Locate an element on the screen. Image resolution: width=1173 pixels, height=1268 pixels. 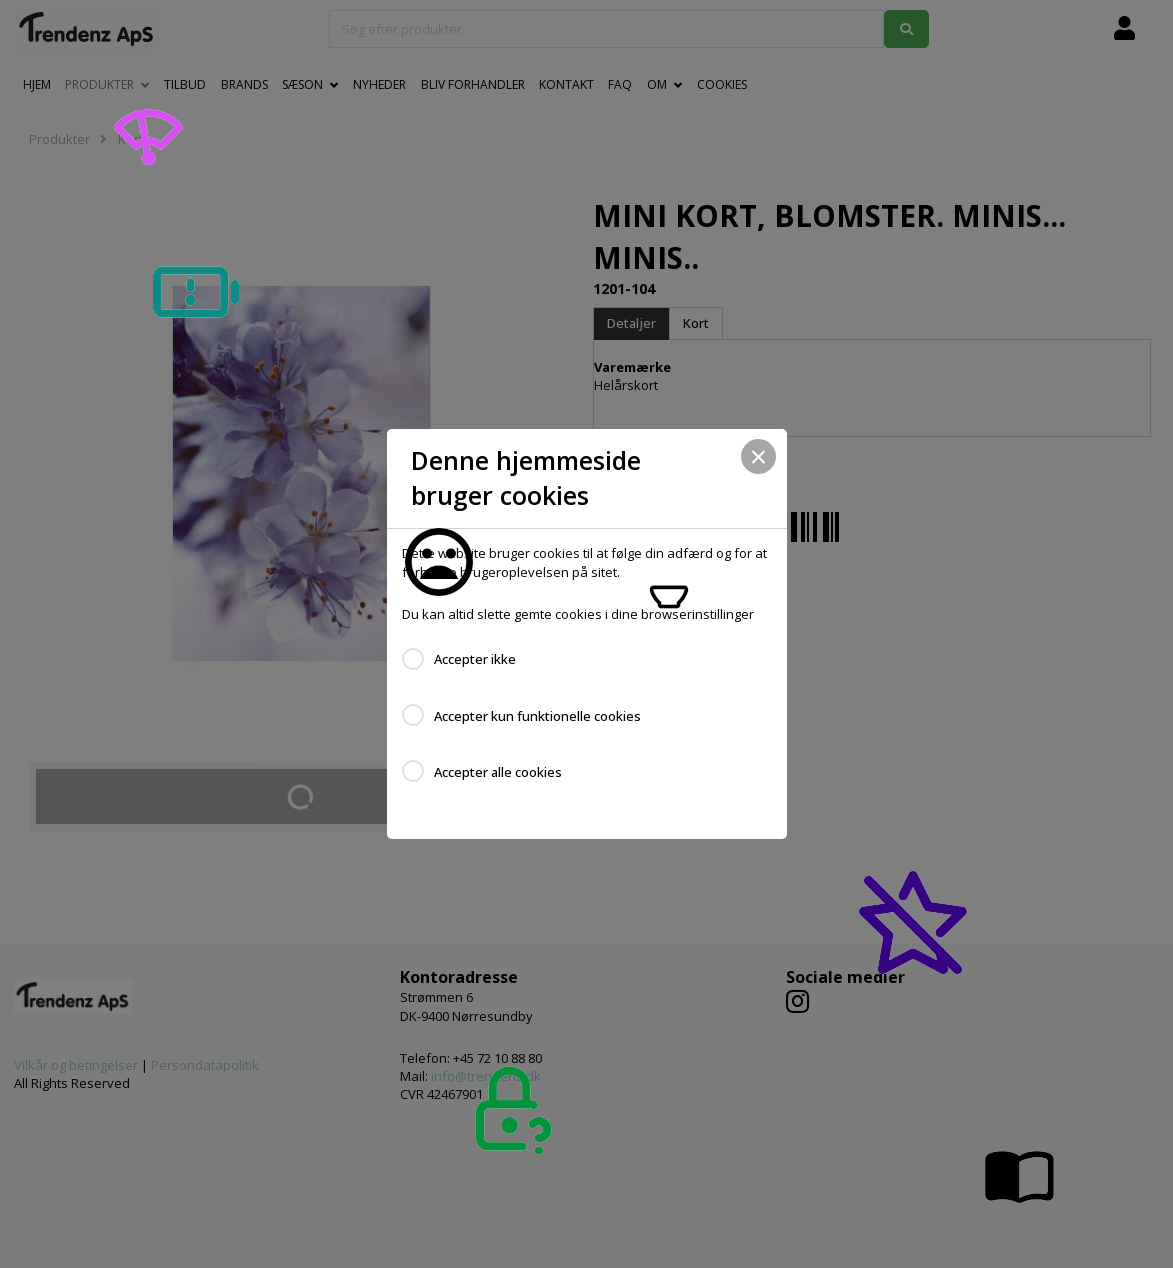
view security or password help is located at coordinates (509, 1108).